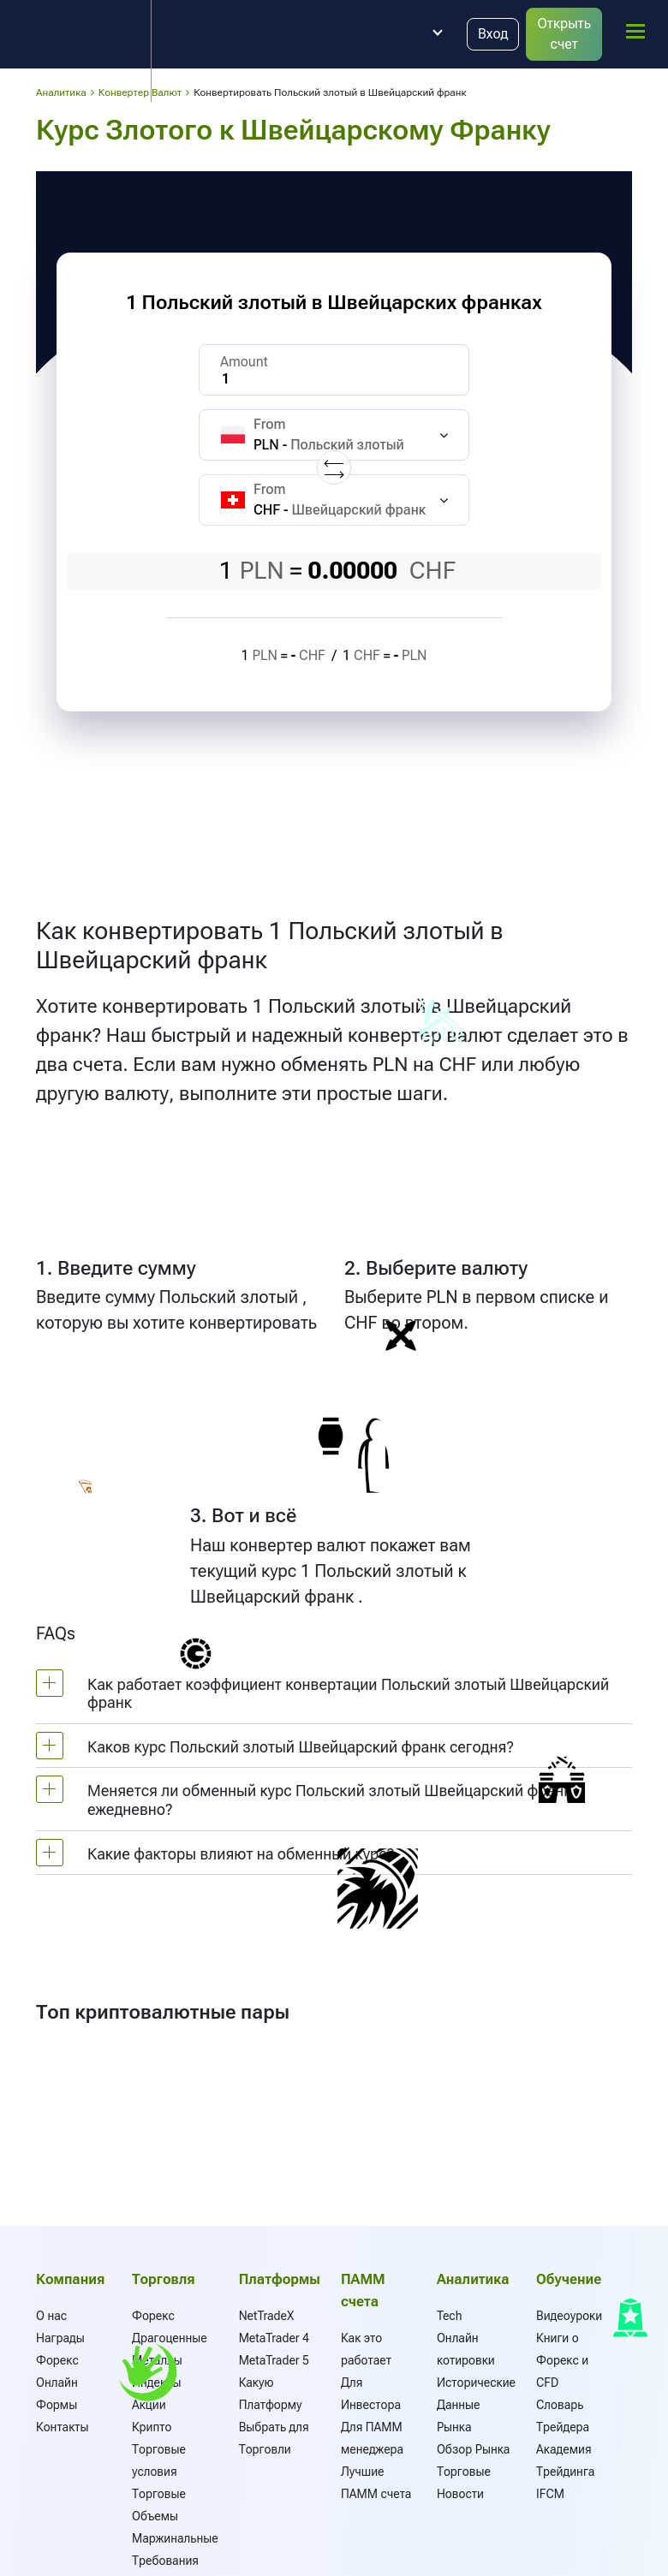 The image size is (668, 2576). What do you see at coordinates (441, 1021) in the screenshot?
I see `cut or trim hair` at bounding box center [441, 1021].